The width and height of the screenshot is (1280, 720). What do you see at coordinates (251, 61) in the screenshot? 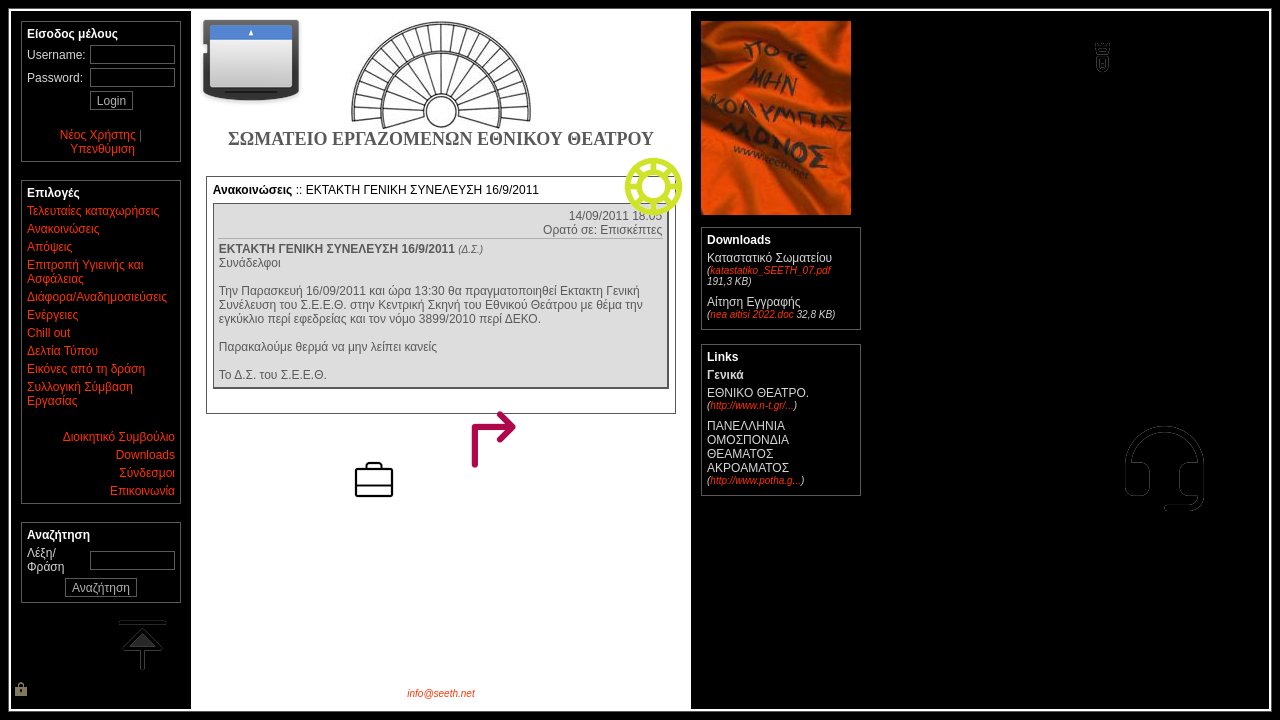
I see `compact flash memory card device` at bounding box center [251, 61].